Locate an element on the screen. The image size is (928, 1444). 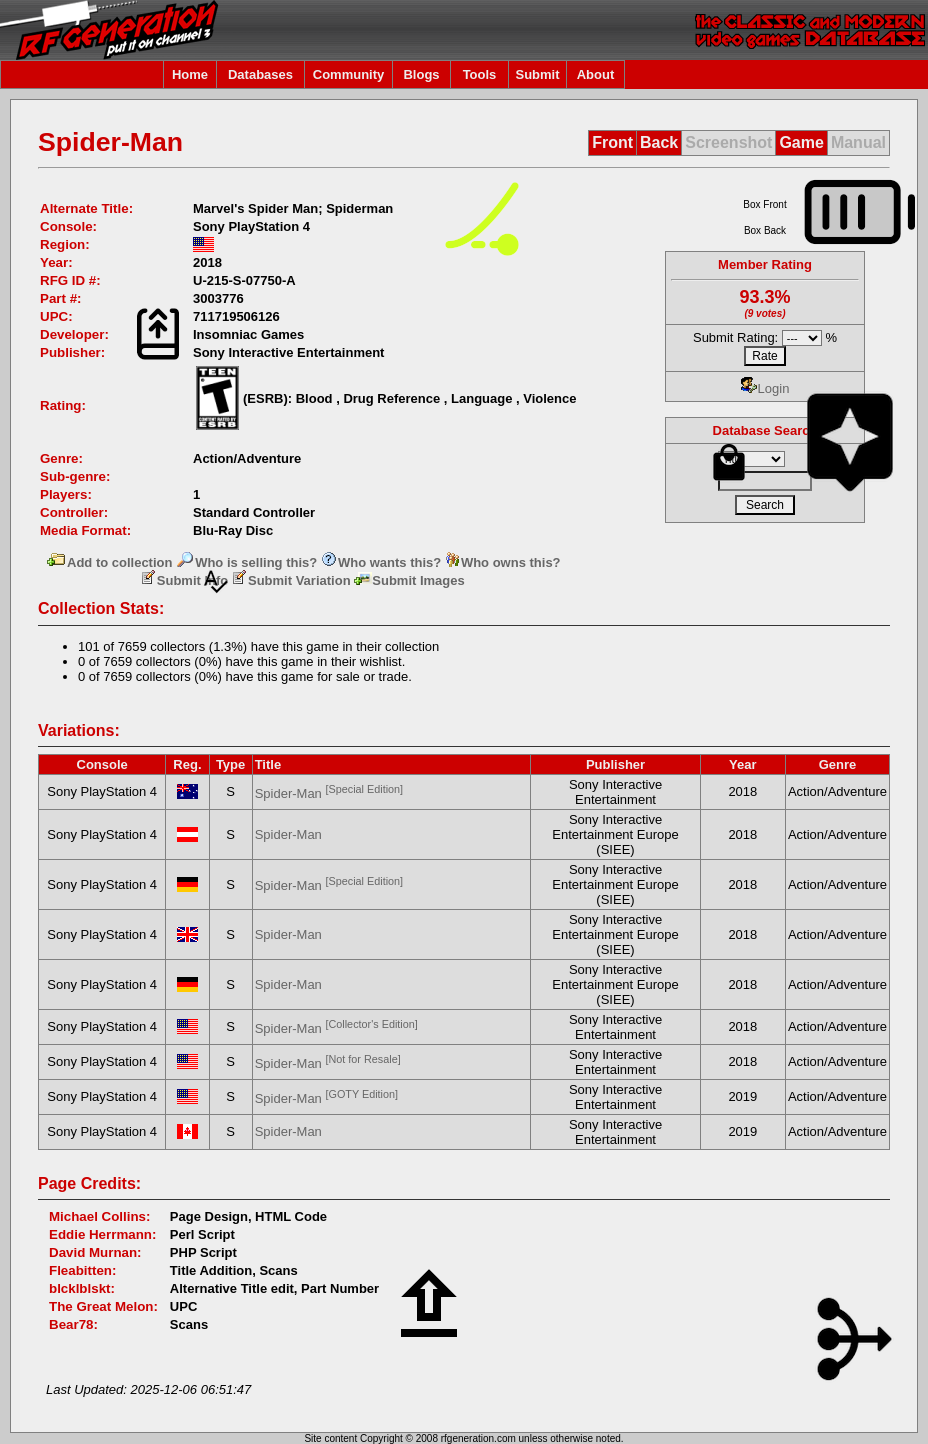
adjust ease-in animation curve is located at coordinates (482, 219).